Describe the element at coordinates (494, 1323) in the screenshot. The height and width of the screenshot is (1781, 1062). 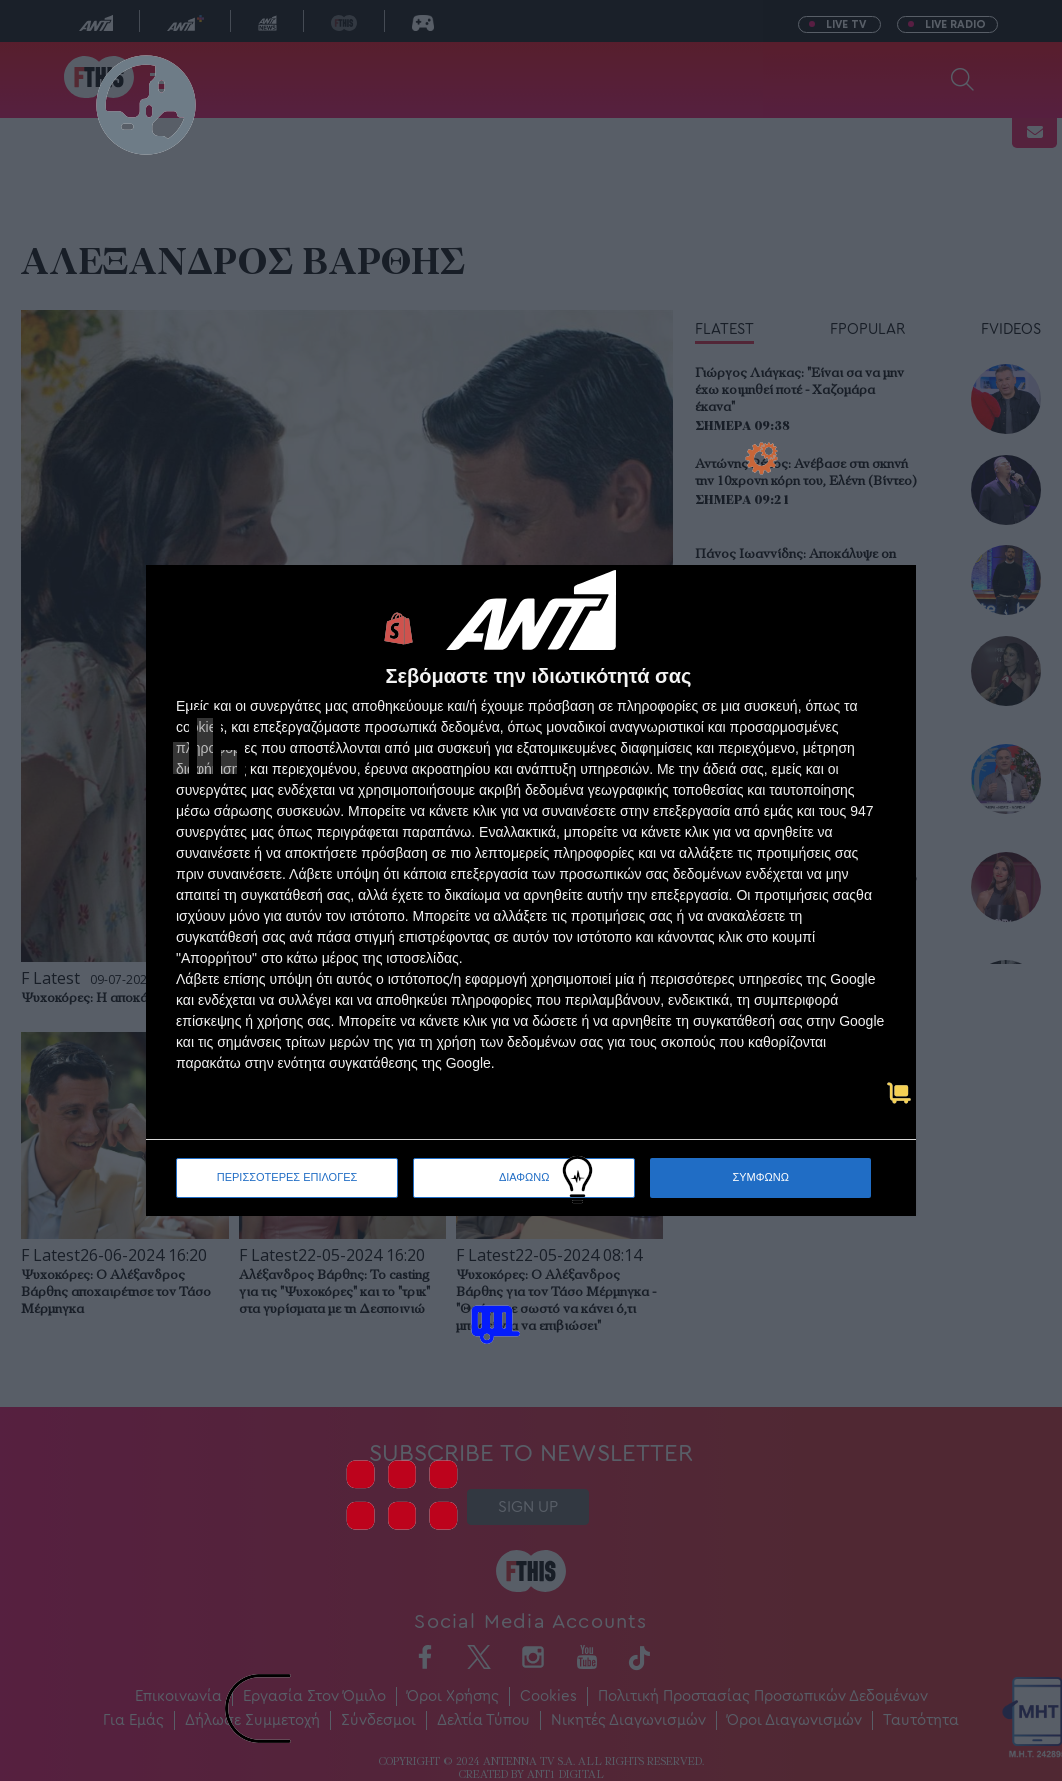
I see `view trailer or towing equipment options` at that location.